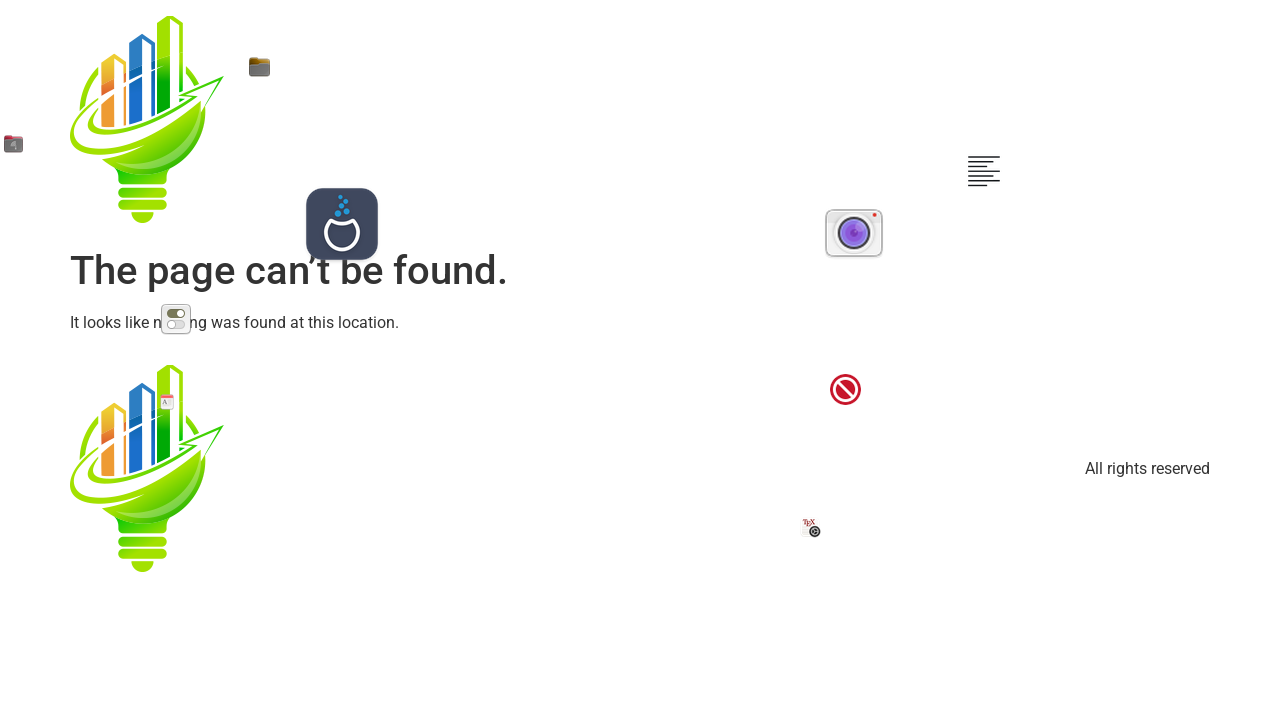 Image resolution: width=1280 pixels, height=720 pixels. What do you see at coordinates (259, 66) in the screenshot?
I see `drop files here to move them into this folder` at bounding box center [259, 66].